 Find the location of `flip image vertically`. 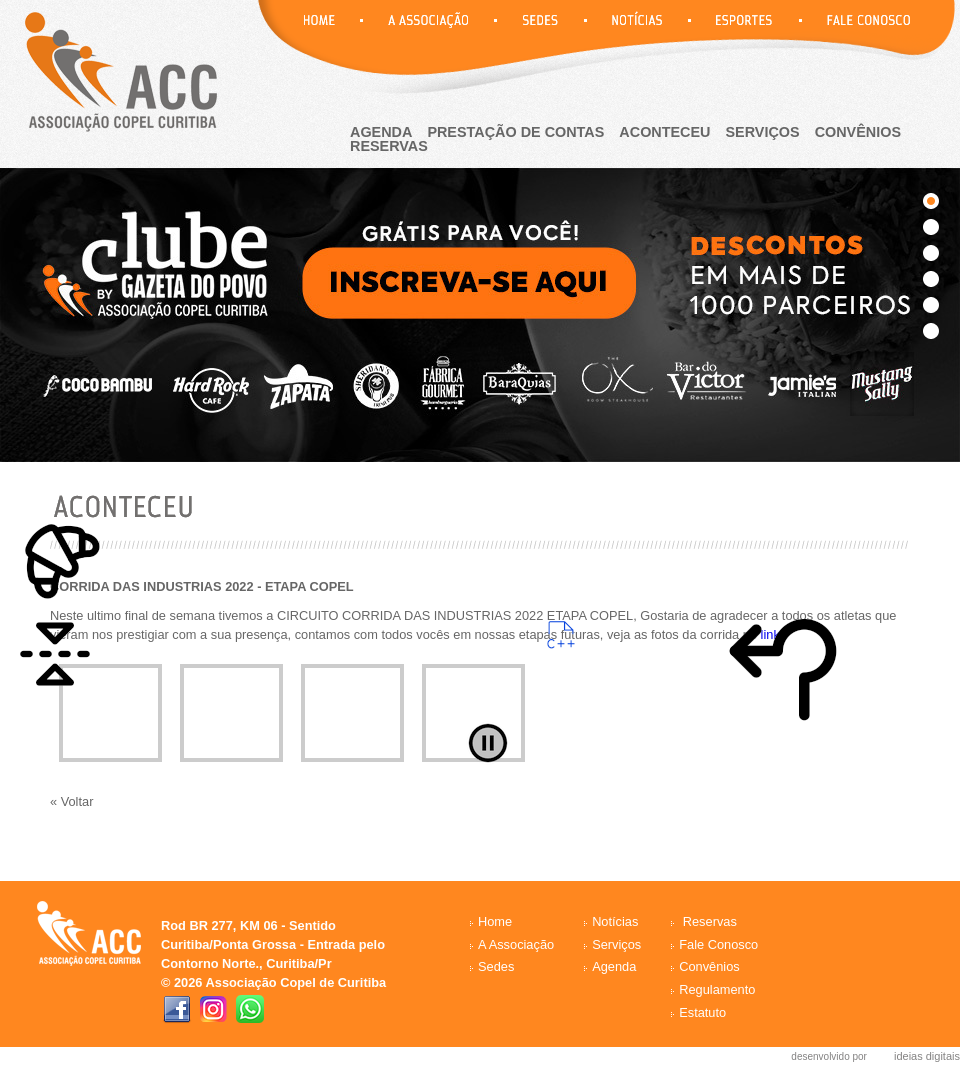

flip image vertically is located at coordinates (55, 654).